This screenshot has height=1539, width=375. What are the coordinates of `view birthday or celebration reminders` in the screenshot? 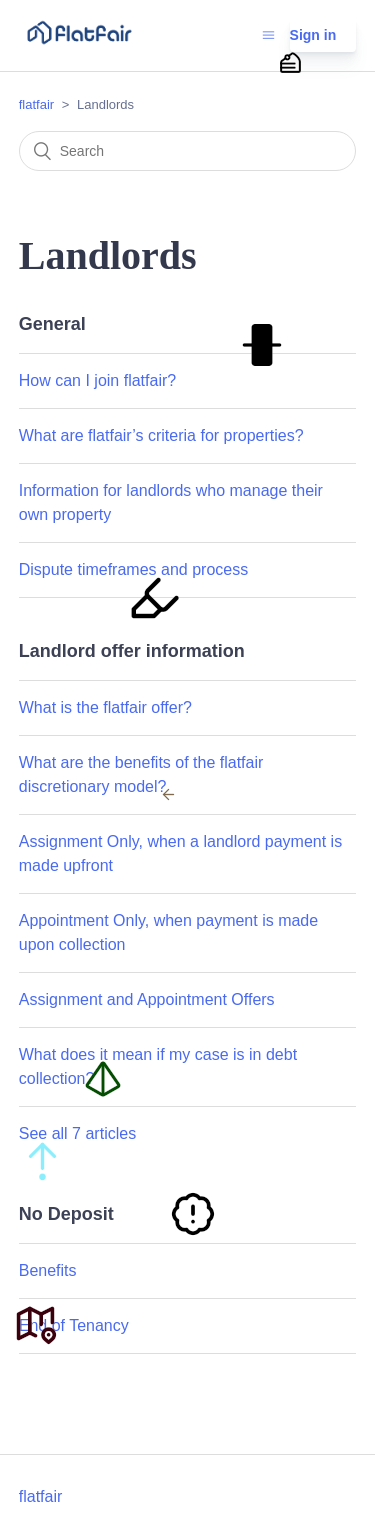 It's located at (290, 62).